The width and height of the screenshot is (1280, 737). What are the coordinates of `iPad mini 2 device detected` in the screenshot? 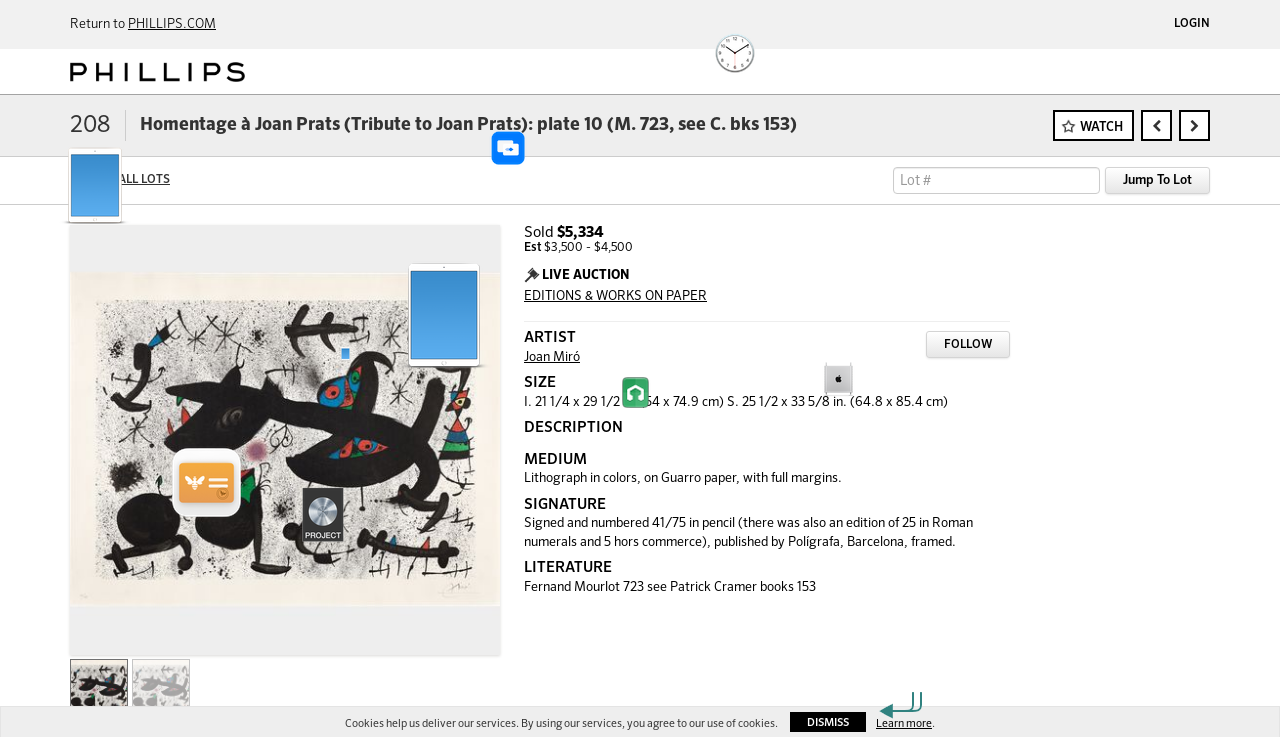 It's located at (345, 352).